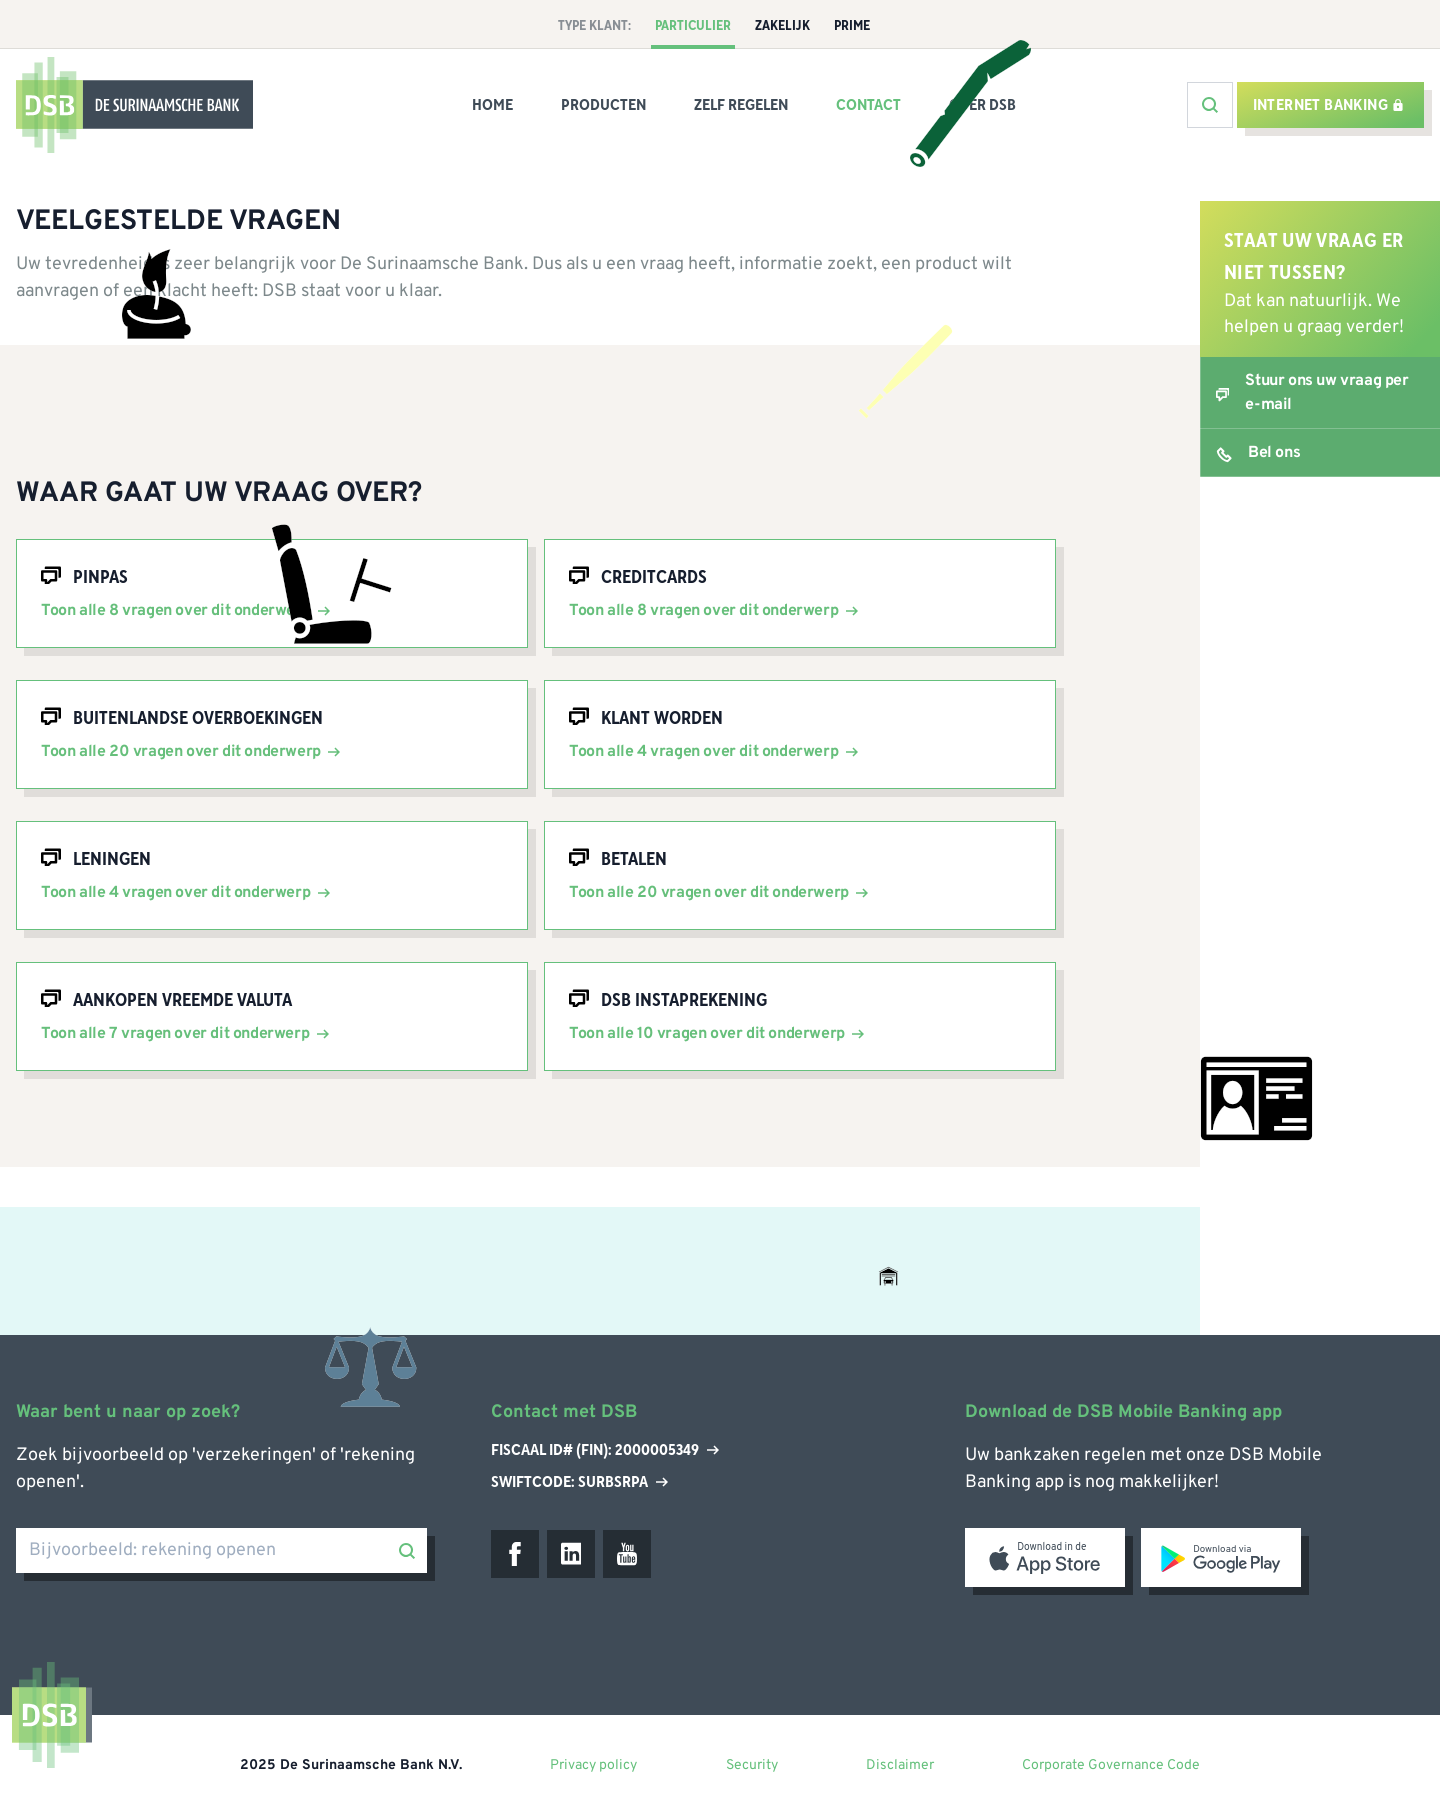  Describe the element at coordinates (970, 103) in the screenshot. I see `select the lead pipe weapon in a mystery or detective game` at that location.